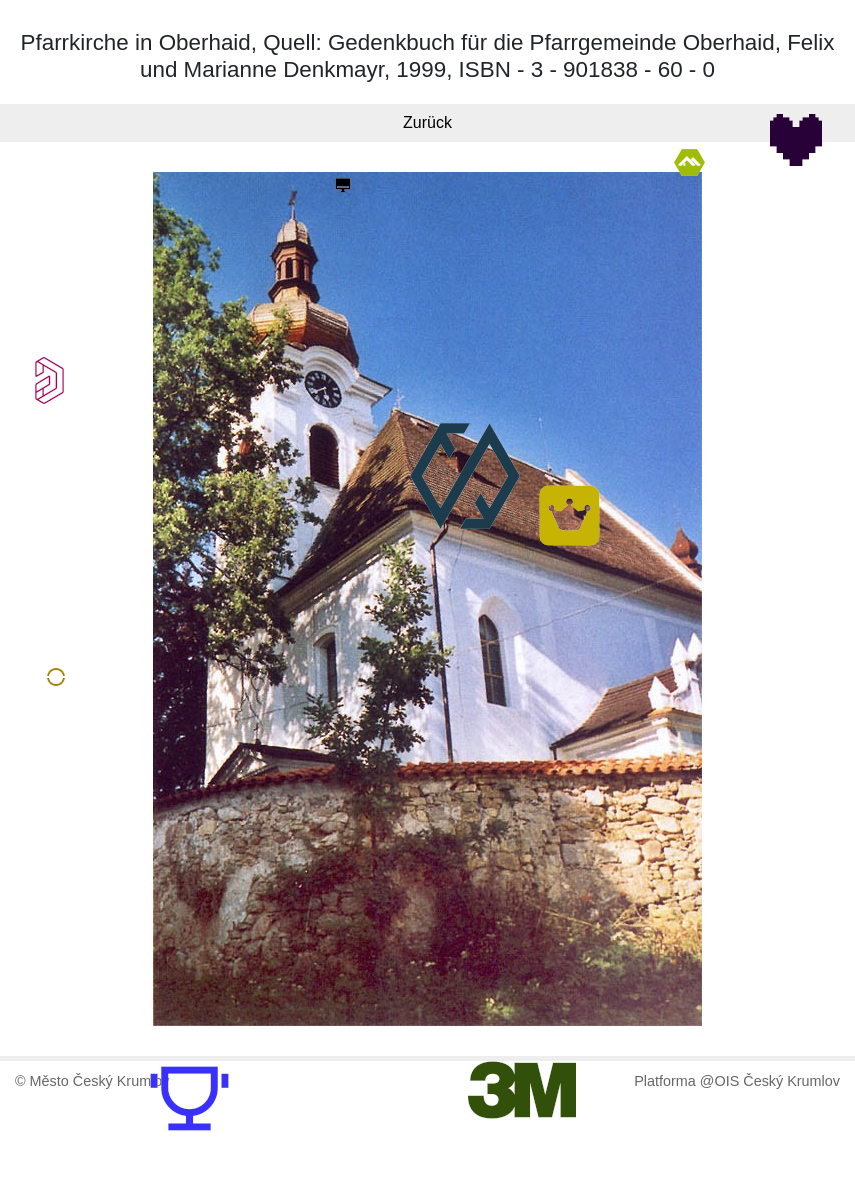  I want to click on 3M company logo, so click(522, 1090).